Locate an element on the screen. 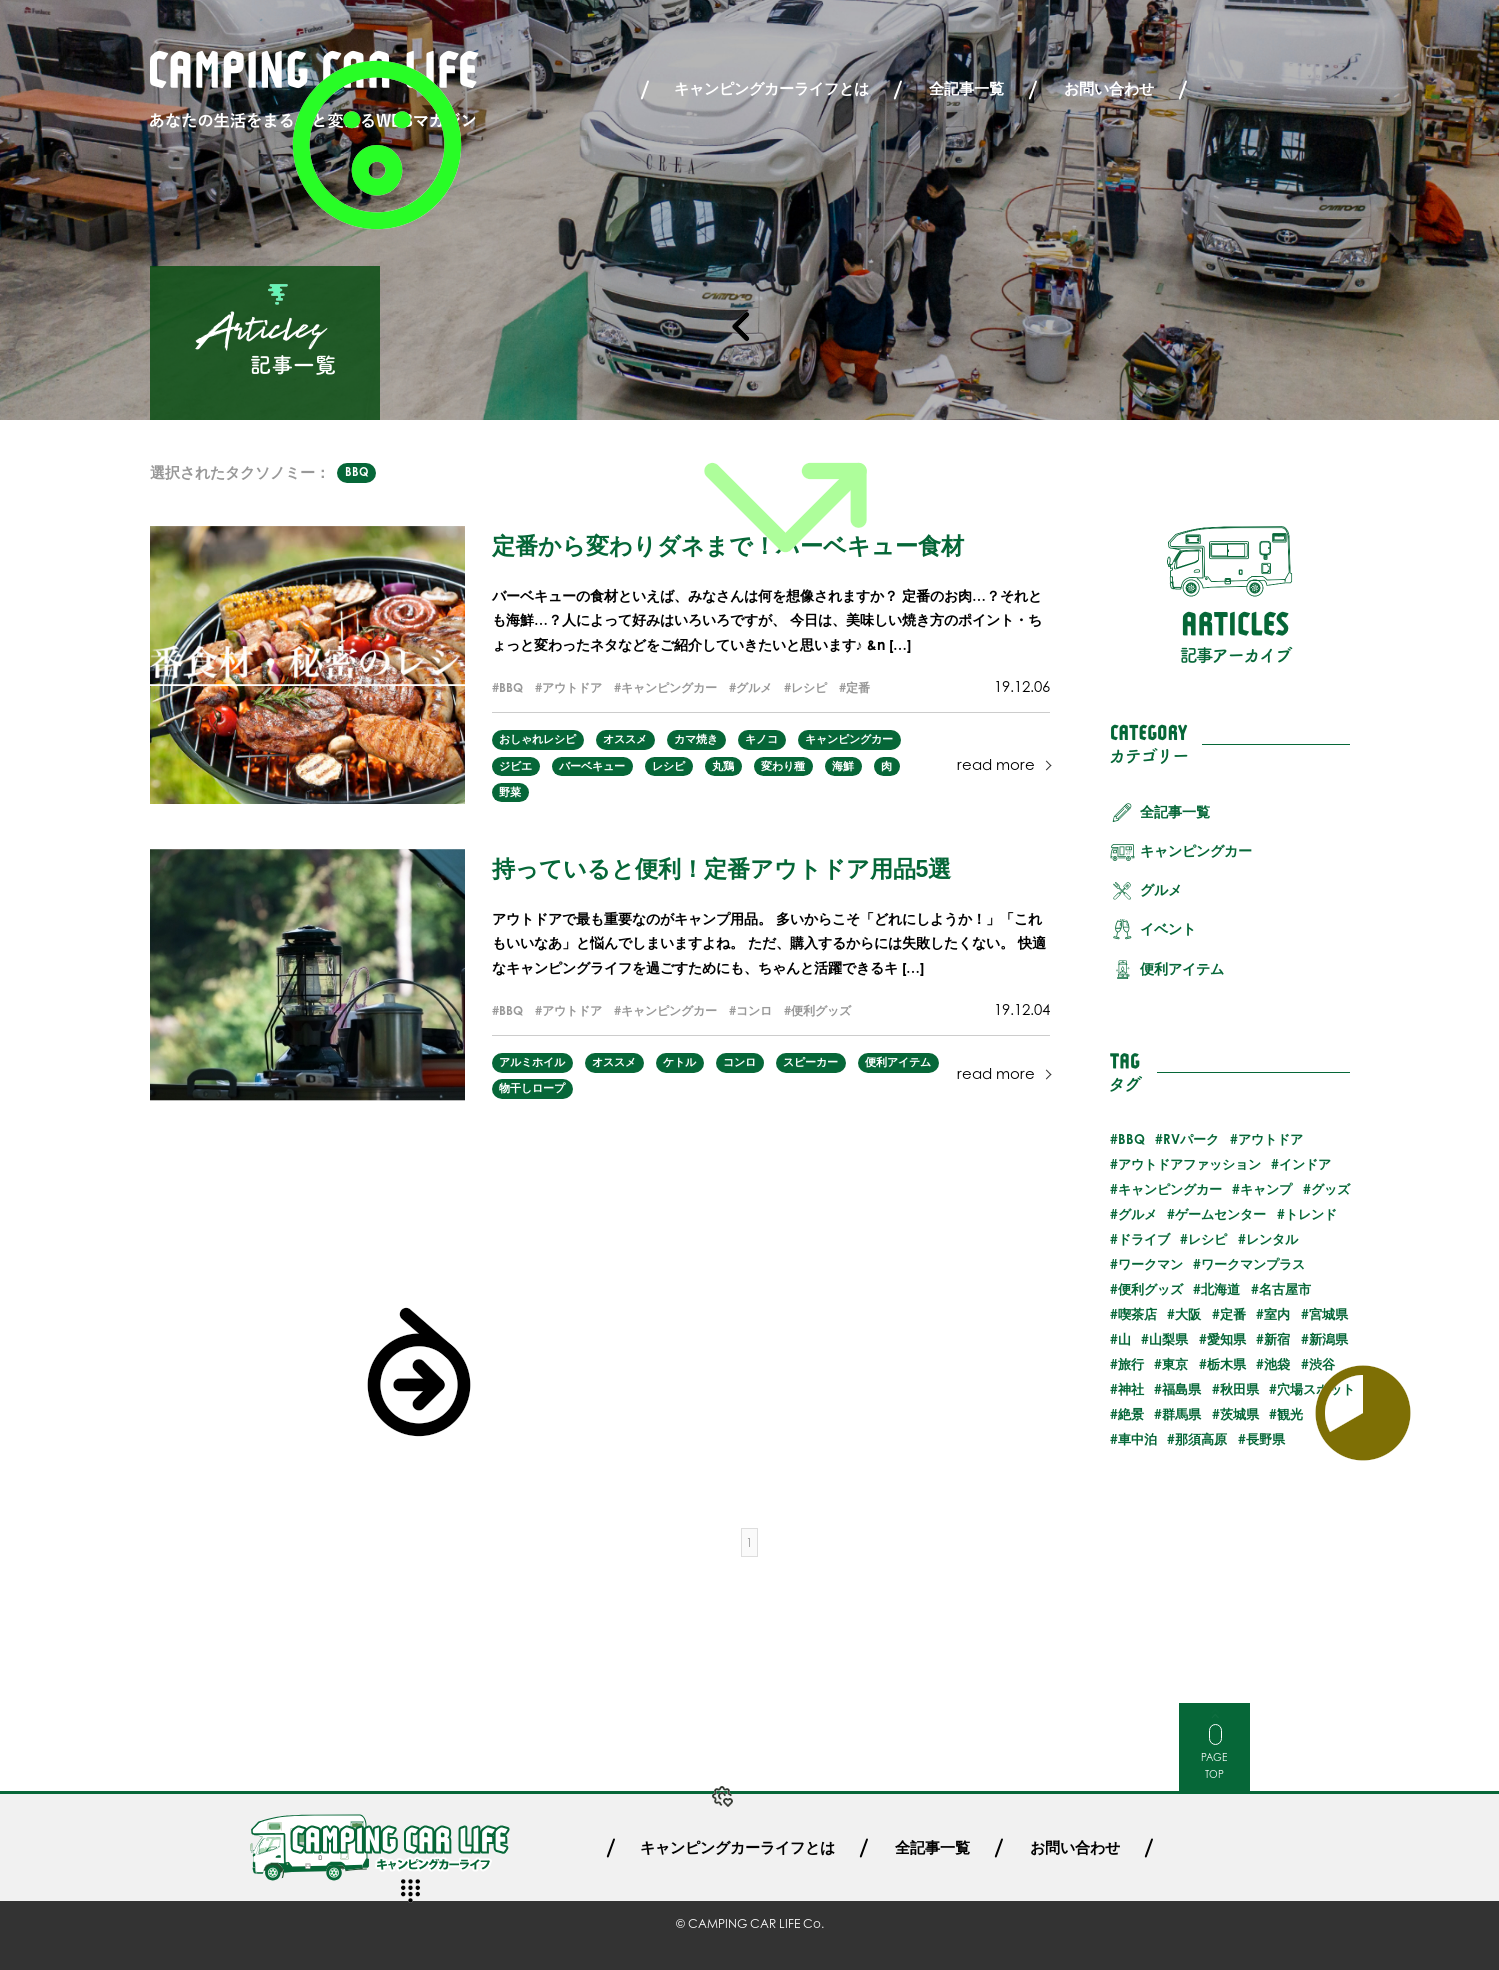 This screenshot has height=1970, width=1499. customize your favorites or liked items settings is located at coordinates (722, 1796).